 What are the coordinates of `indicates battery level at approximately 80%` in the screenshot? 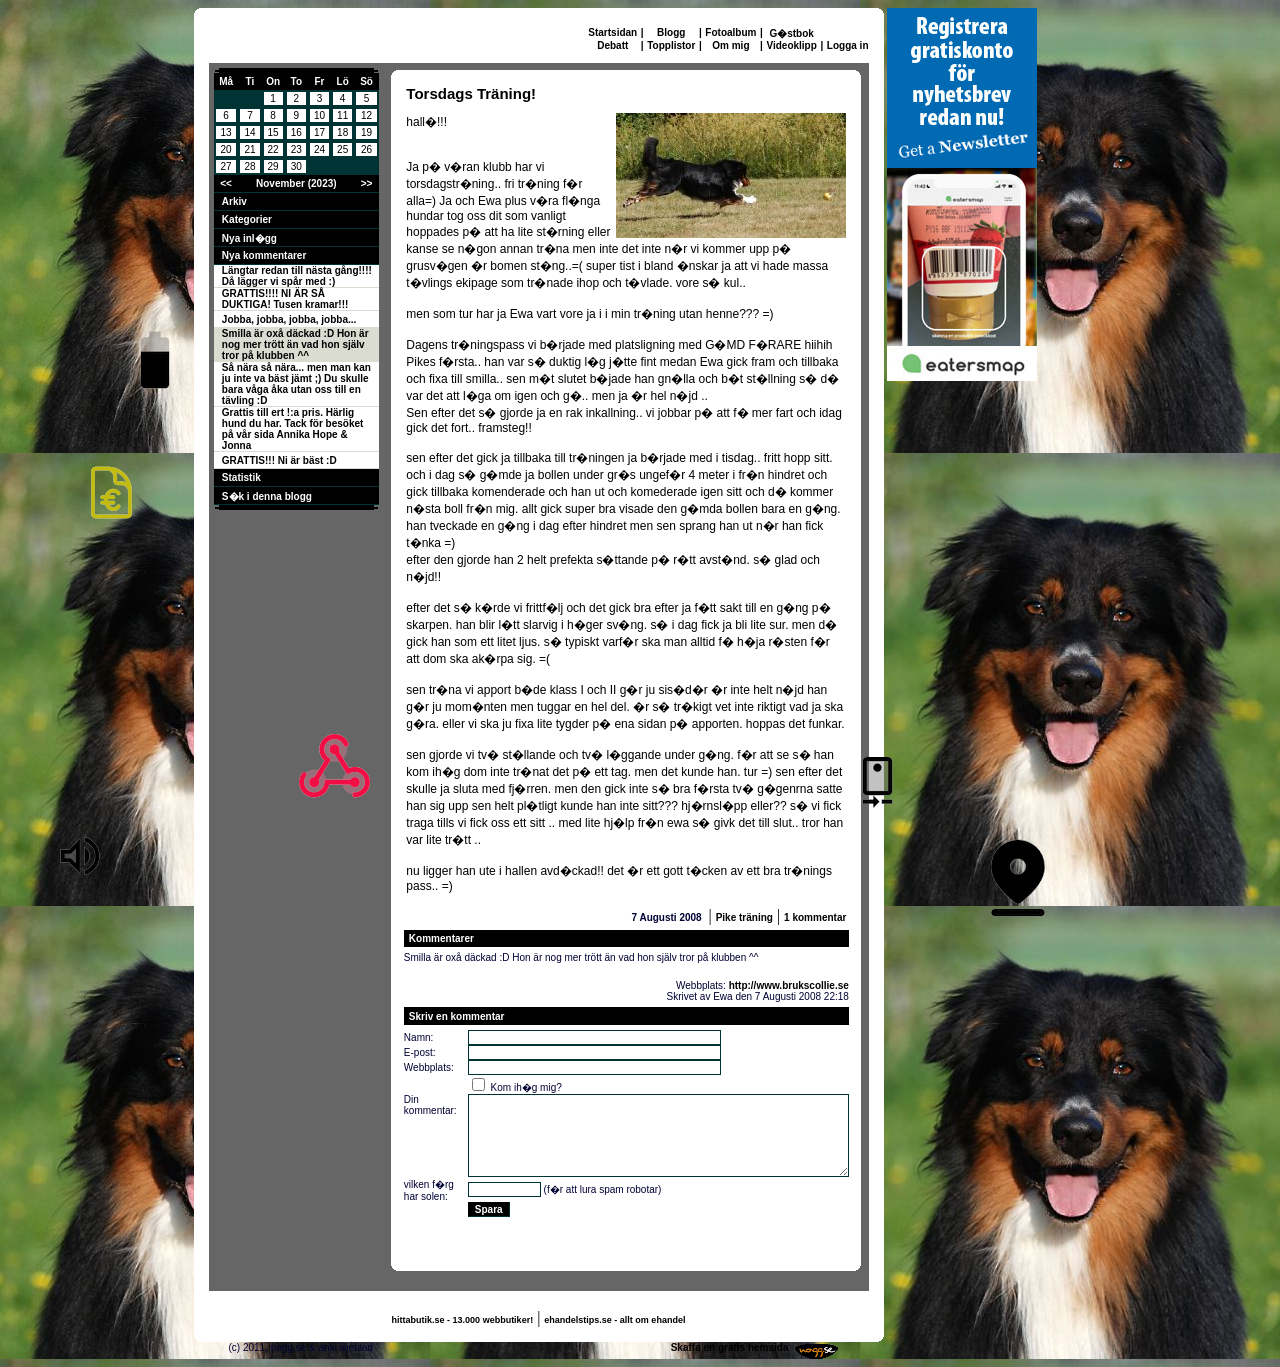 It's located at (155, 360).